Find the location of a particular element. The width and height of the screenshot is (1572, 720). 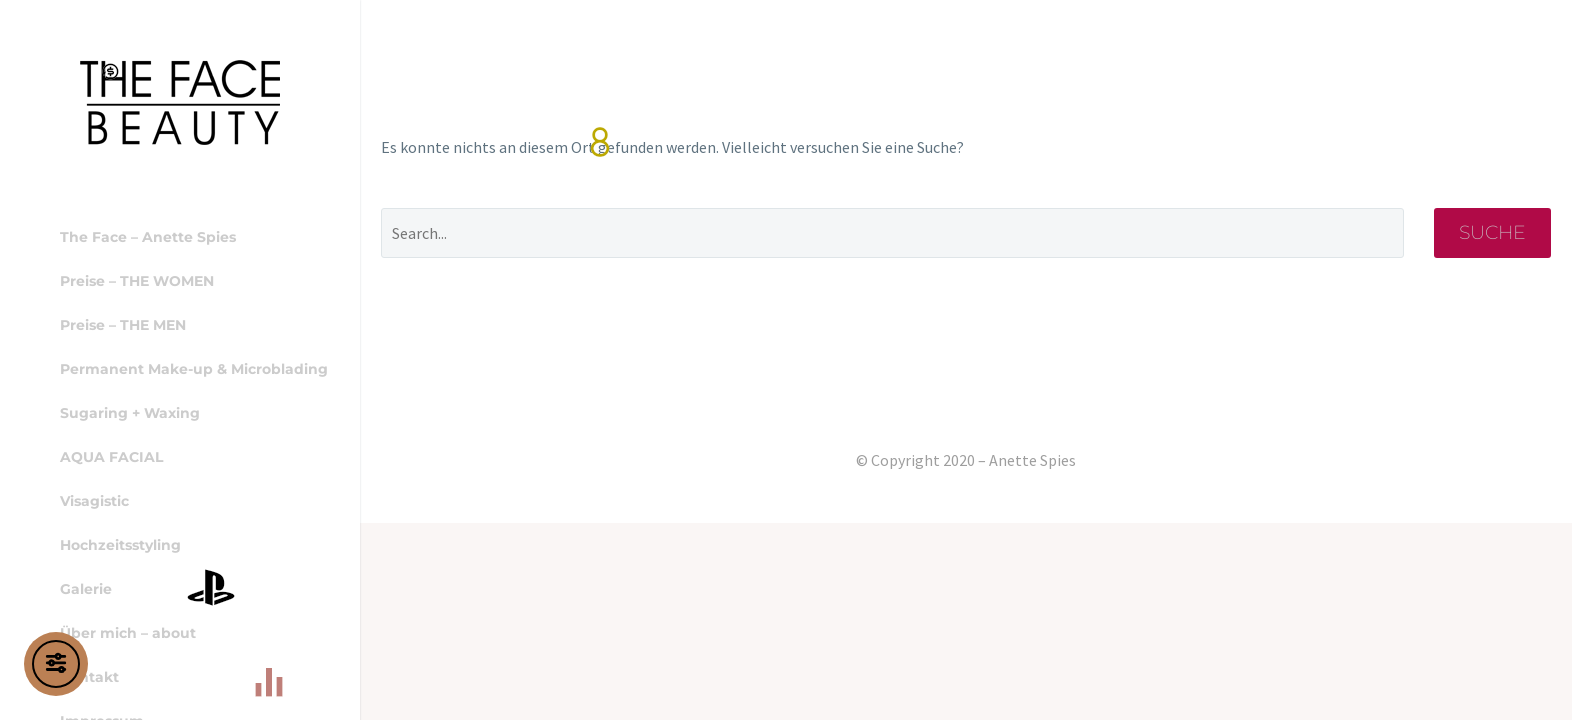

indicates item number 8 in a list or sequence is located at coordinates (600, 142).